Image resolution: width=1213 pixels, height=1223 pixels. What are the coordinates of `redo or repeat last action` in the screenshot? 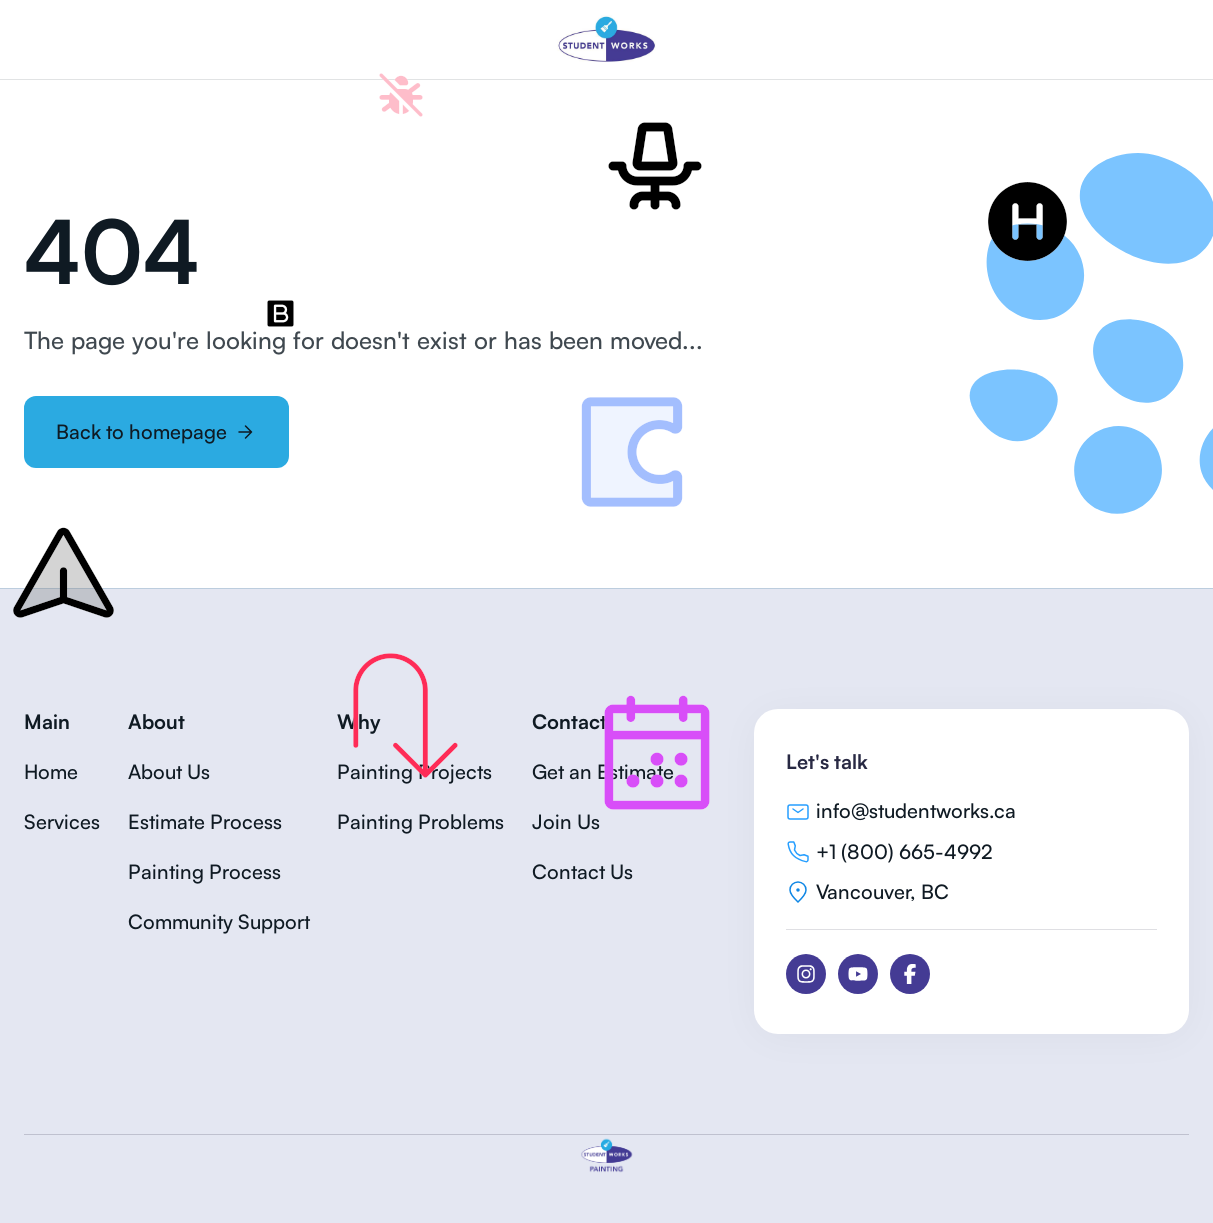 It's located at (400, 715).